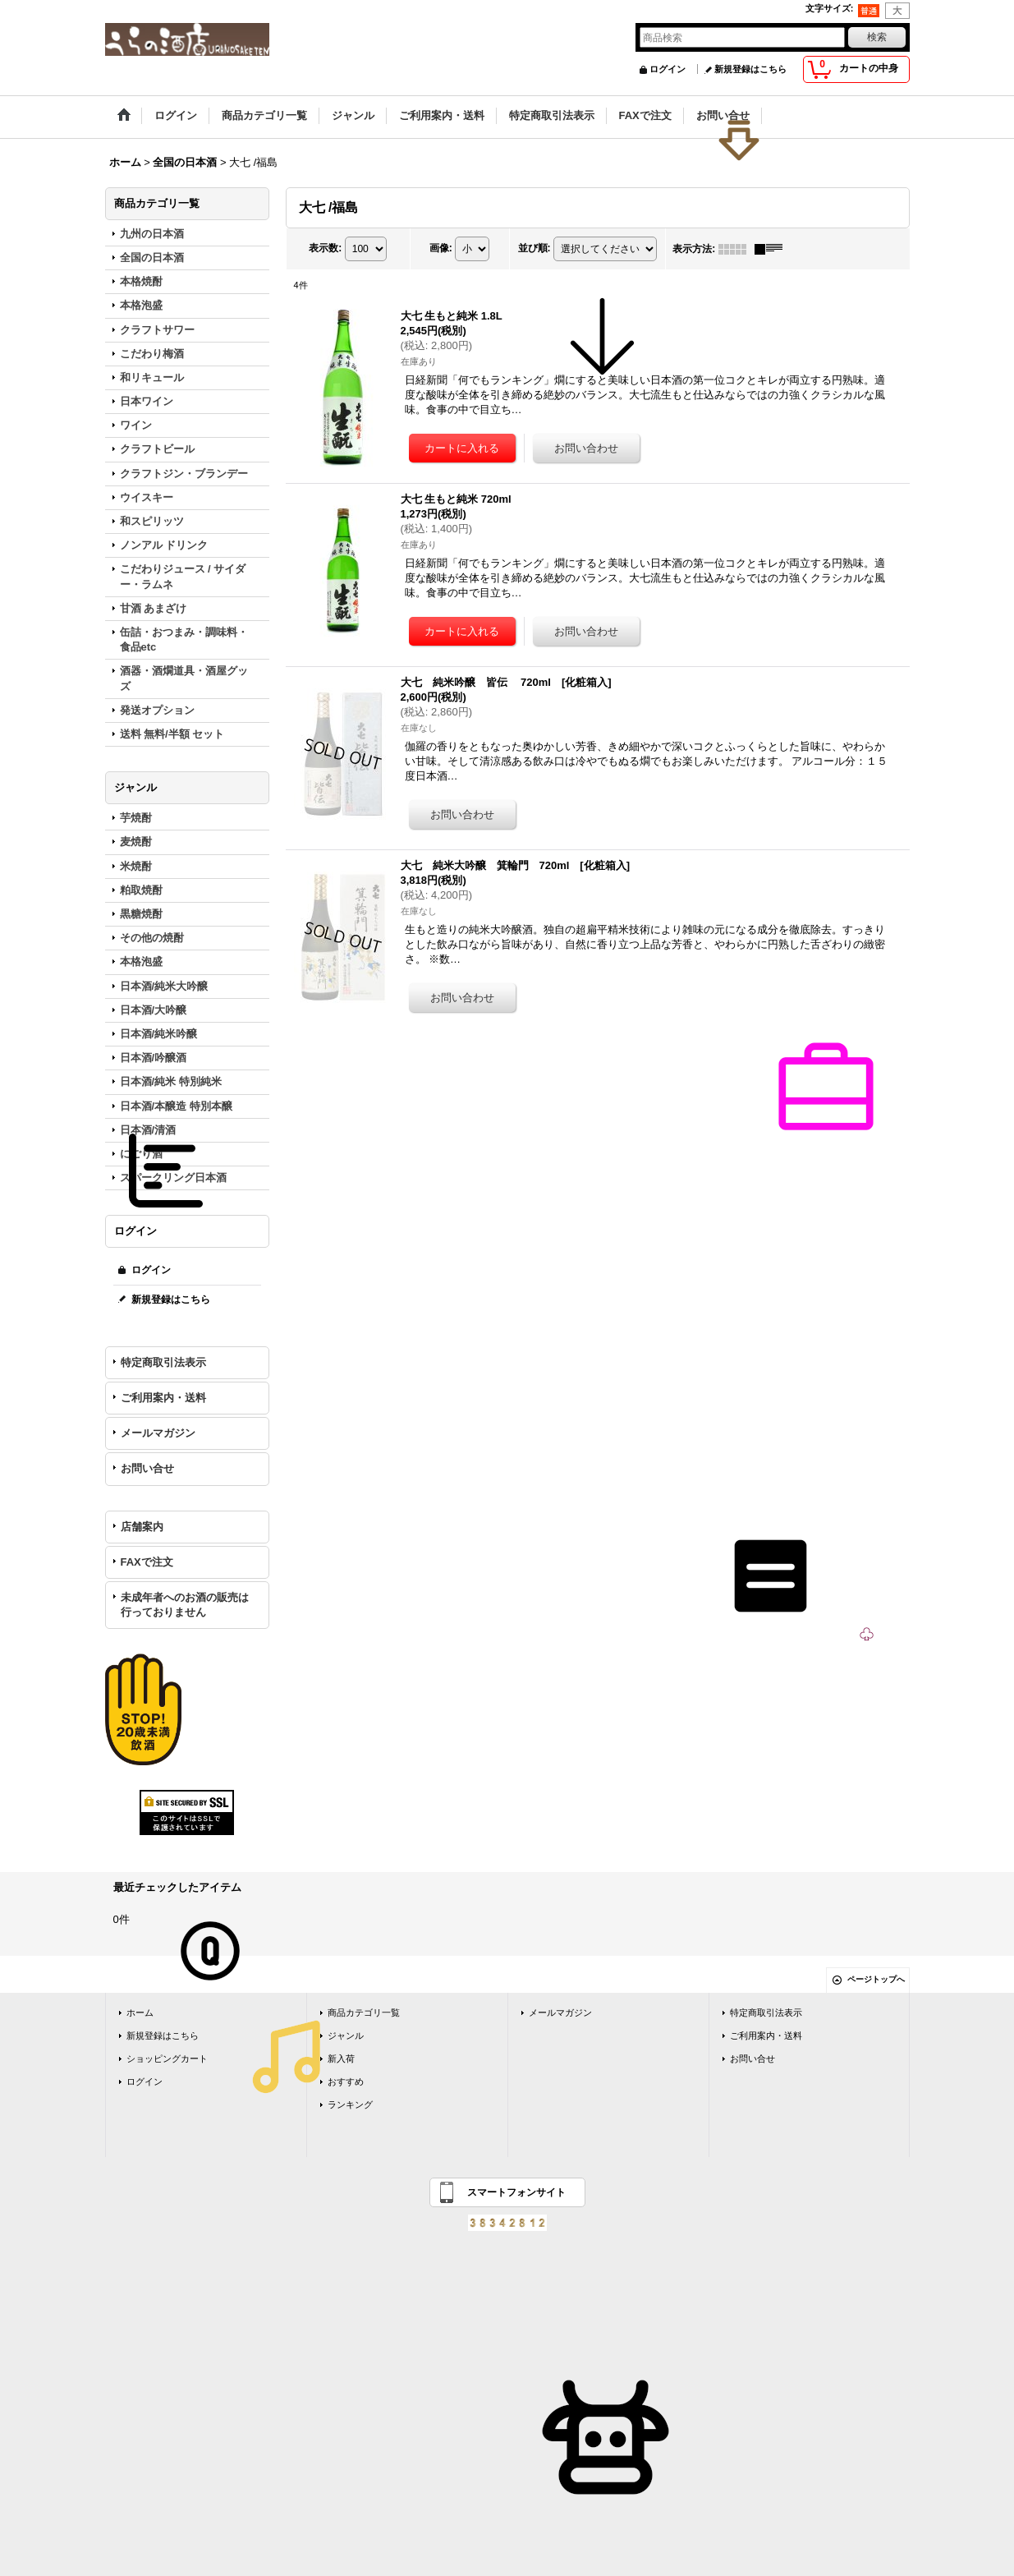  What do you see at coordinates (605, 2439) in the screenshot?
I see `access farm or agriculture features` at bounding box center [605, 2439].